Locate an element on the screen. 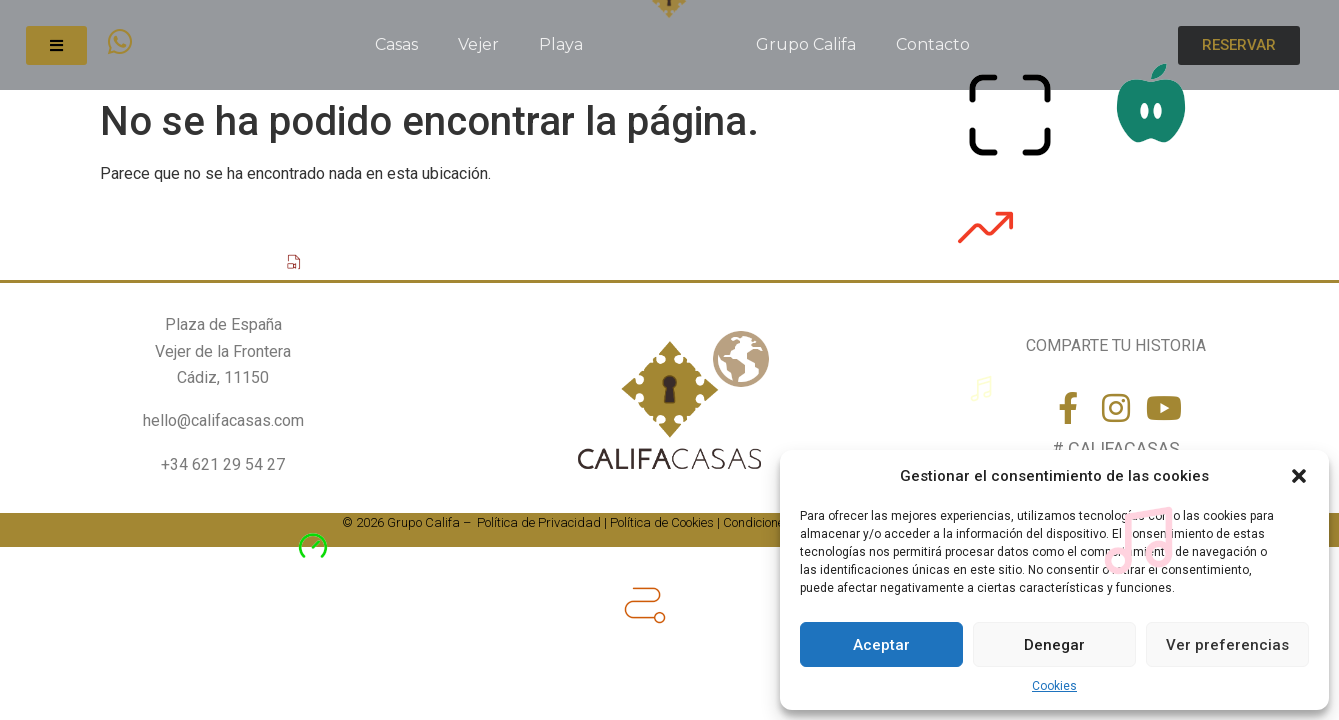 The height and width of the screenshot is (720, 1339). access nutrition information is located at coordinates (1151, 103).